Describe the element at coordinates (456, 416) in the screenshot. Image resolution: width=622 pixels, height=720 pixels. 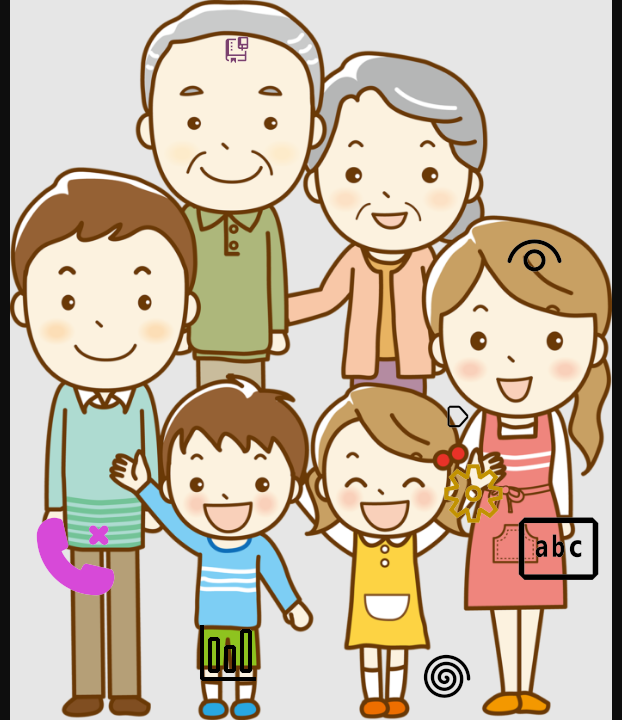
I see `indicates the current line in debug mode` at that location.